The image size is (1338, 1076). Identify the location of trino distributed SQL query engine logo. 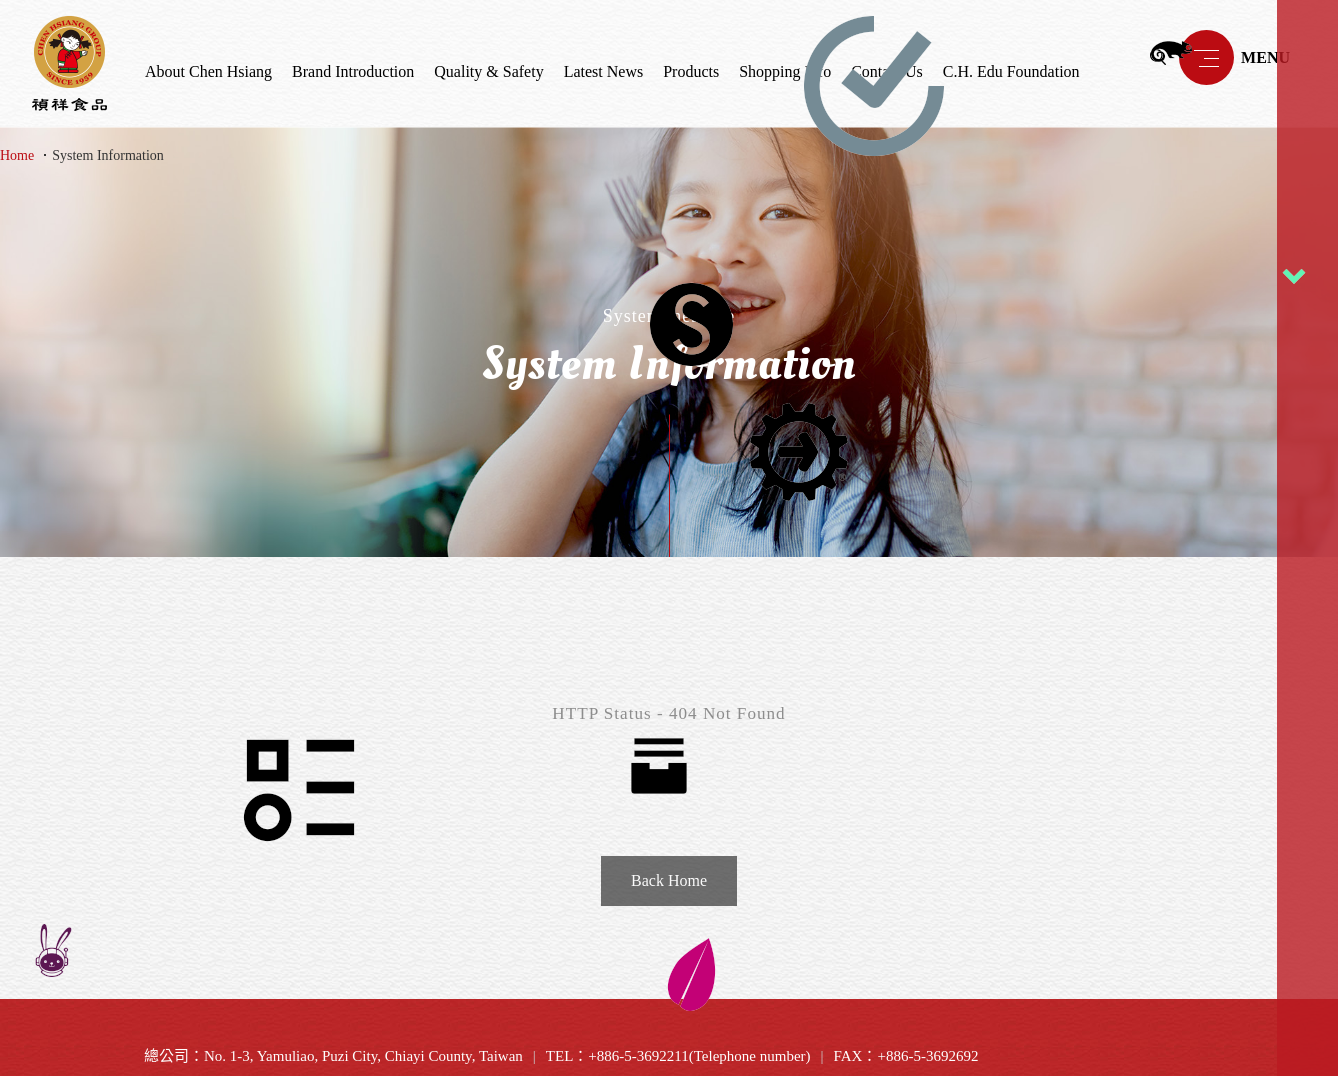
(53, 950).